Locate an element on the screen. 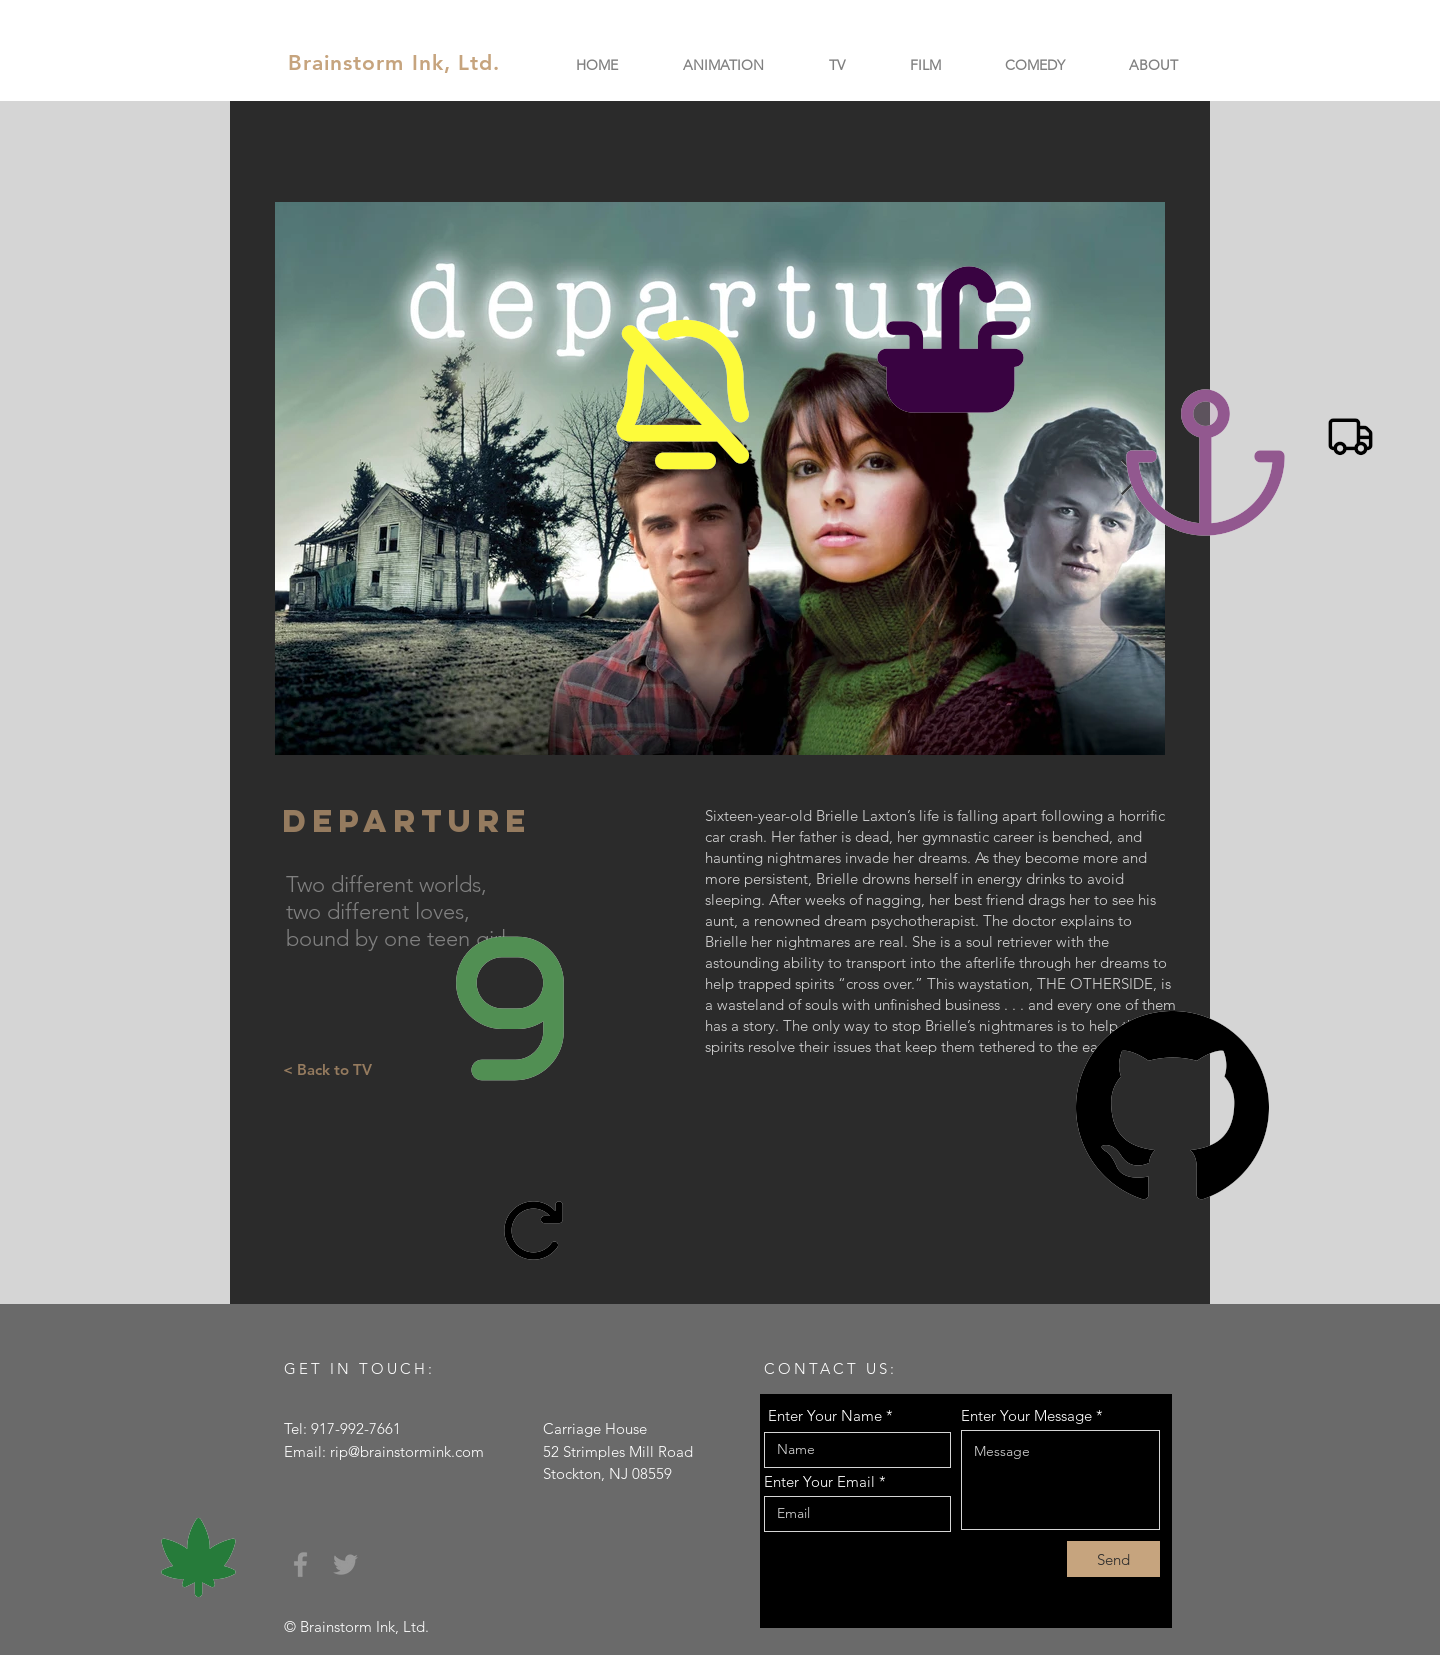 This screenshot has height=1655, width=1440. indicates the number nine in a count or quantity is located at coordinates (512, 1008).